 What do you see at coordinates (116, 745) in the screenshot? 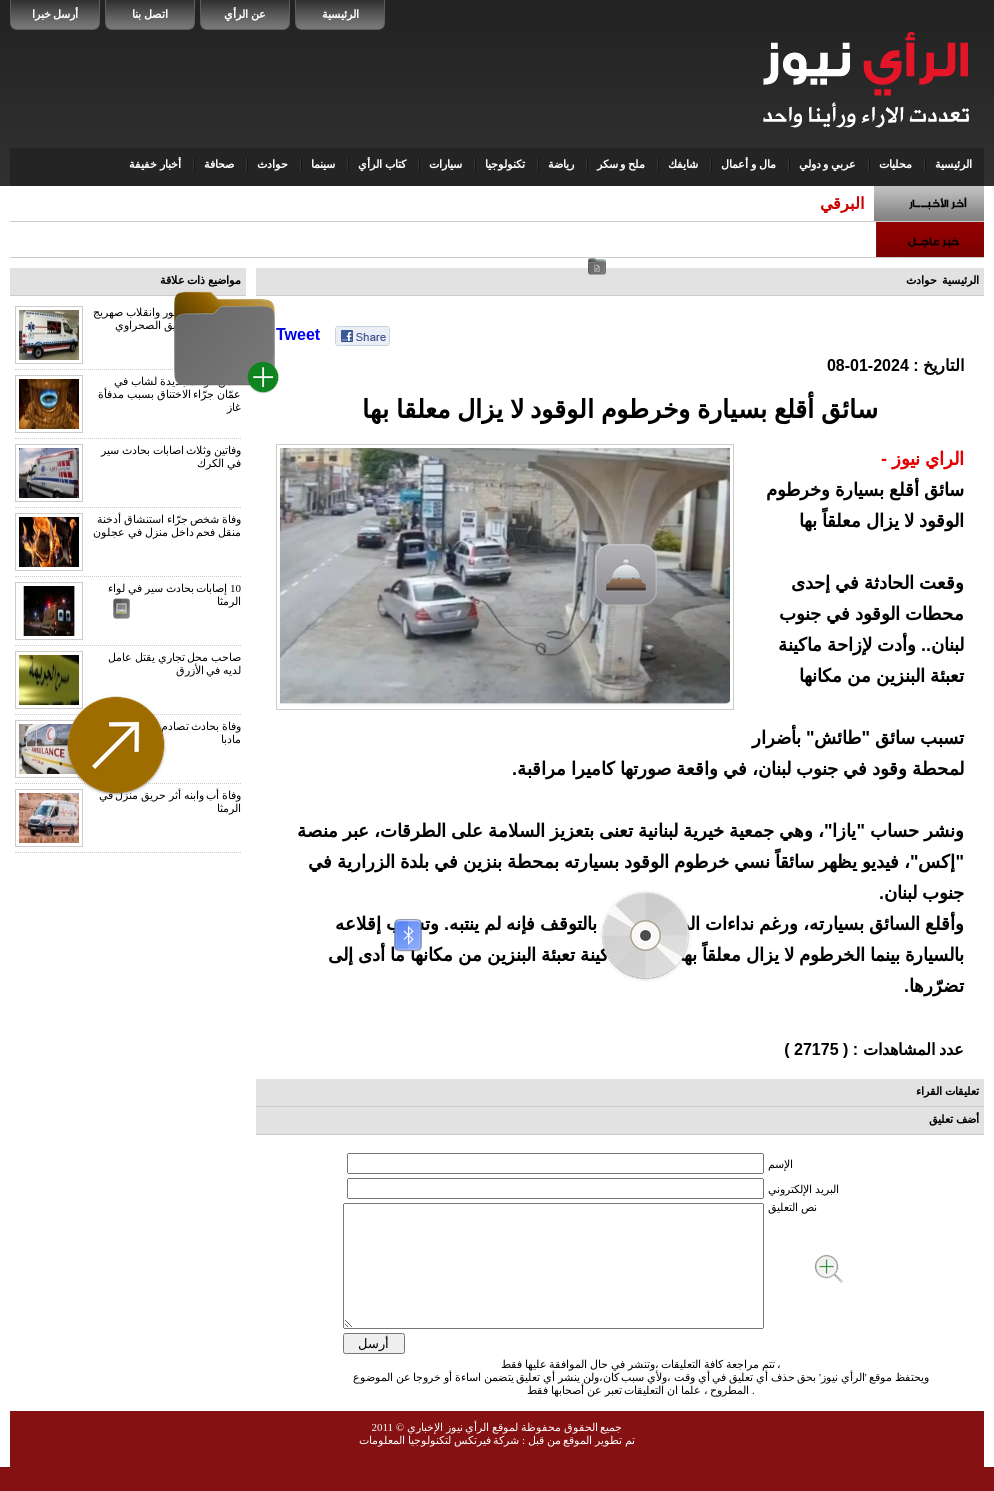
I see `indicates a symbolic link or shortcut to another file` at bounding box center [116, 745].